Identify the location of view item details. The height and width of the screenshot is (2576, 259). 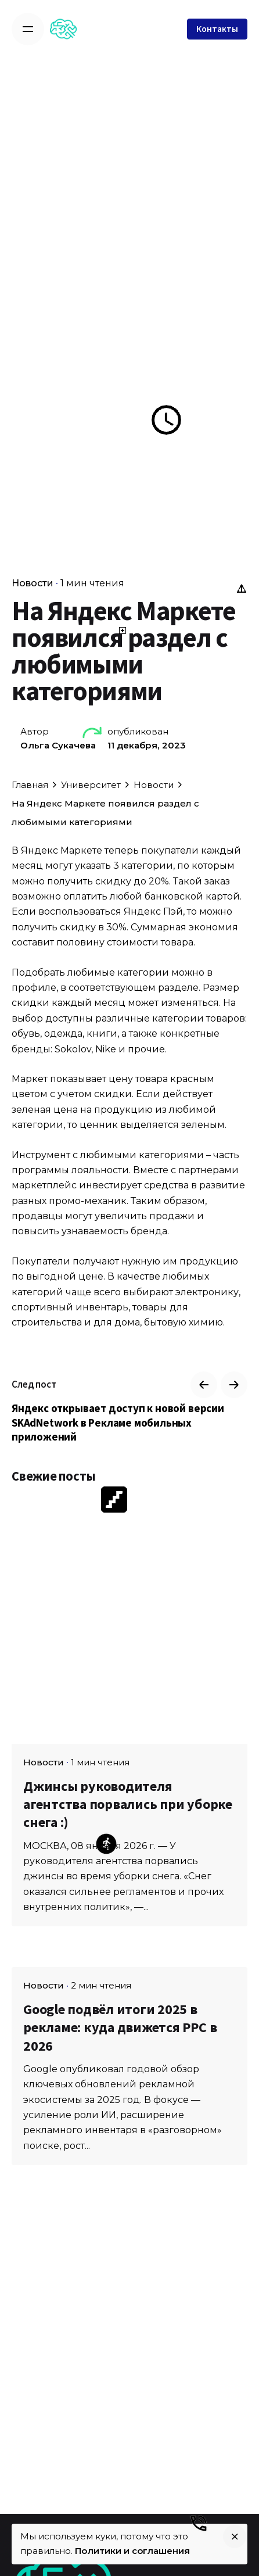
(242, 588).